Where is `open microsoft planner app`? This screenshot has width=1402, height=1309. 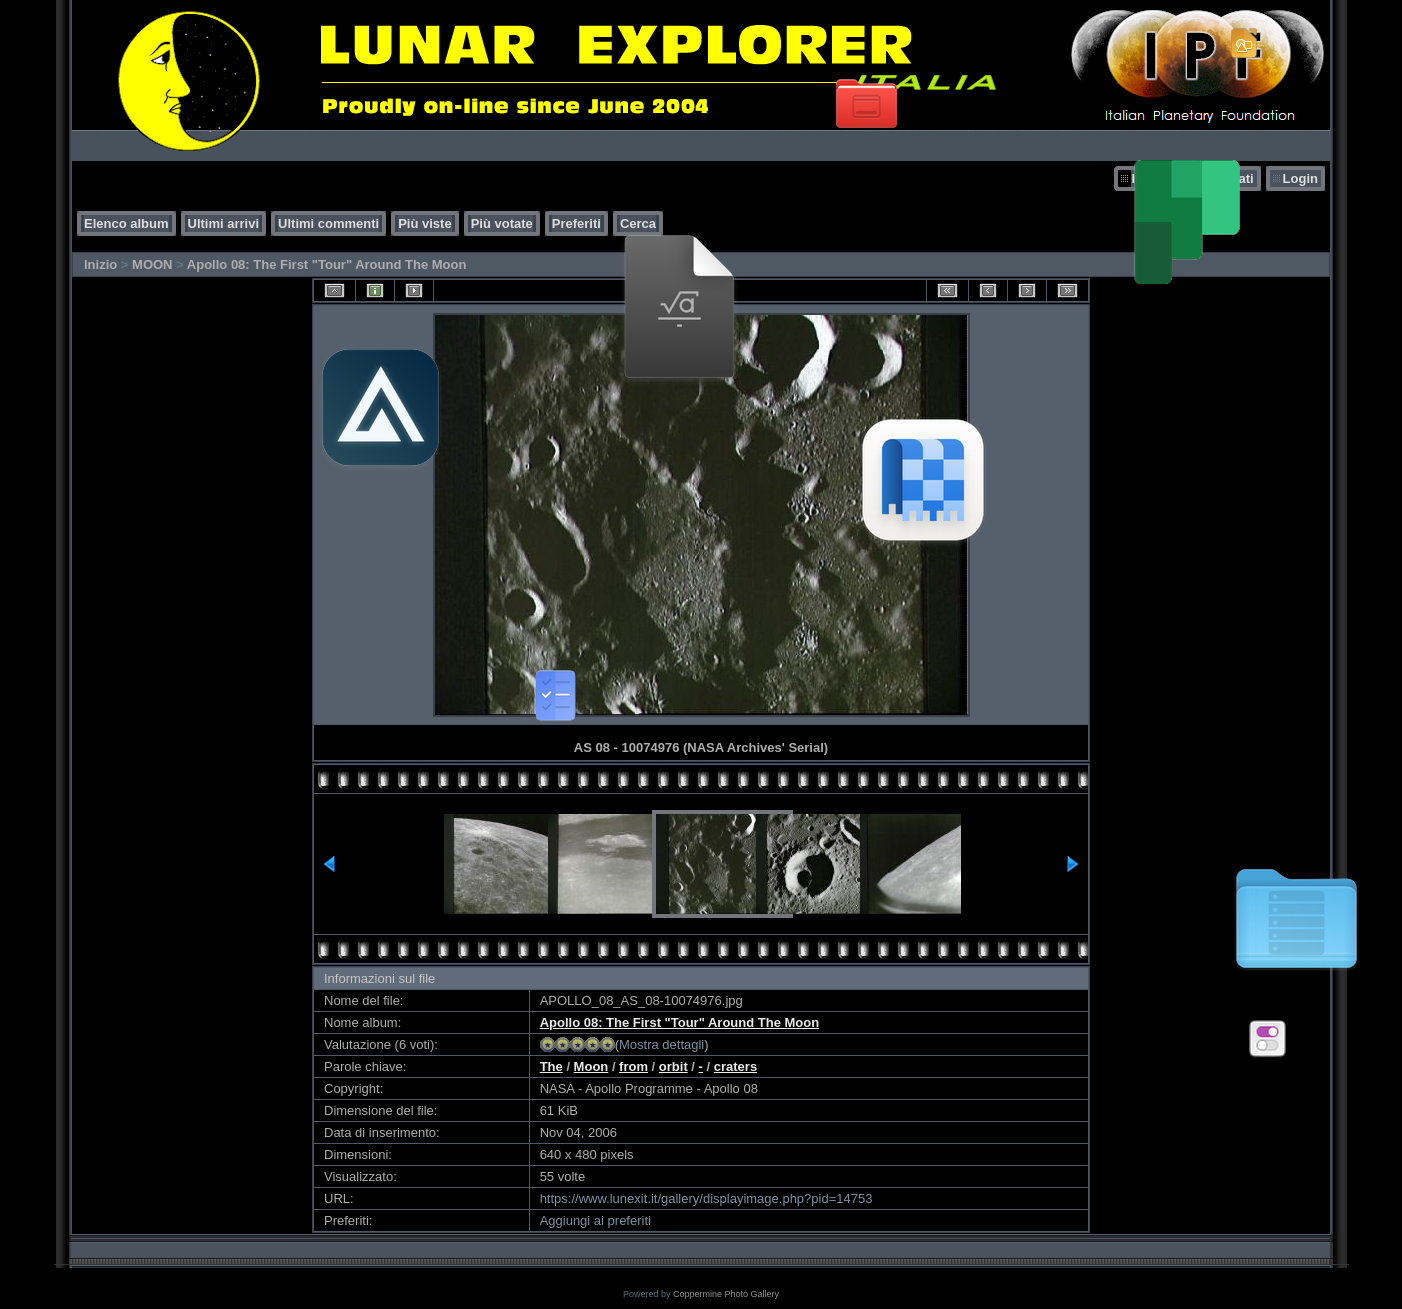
open microsoft planner app is located at coordinates (1187, 222).